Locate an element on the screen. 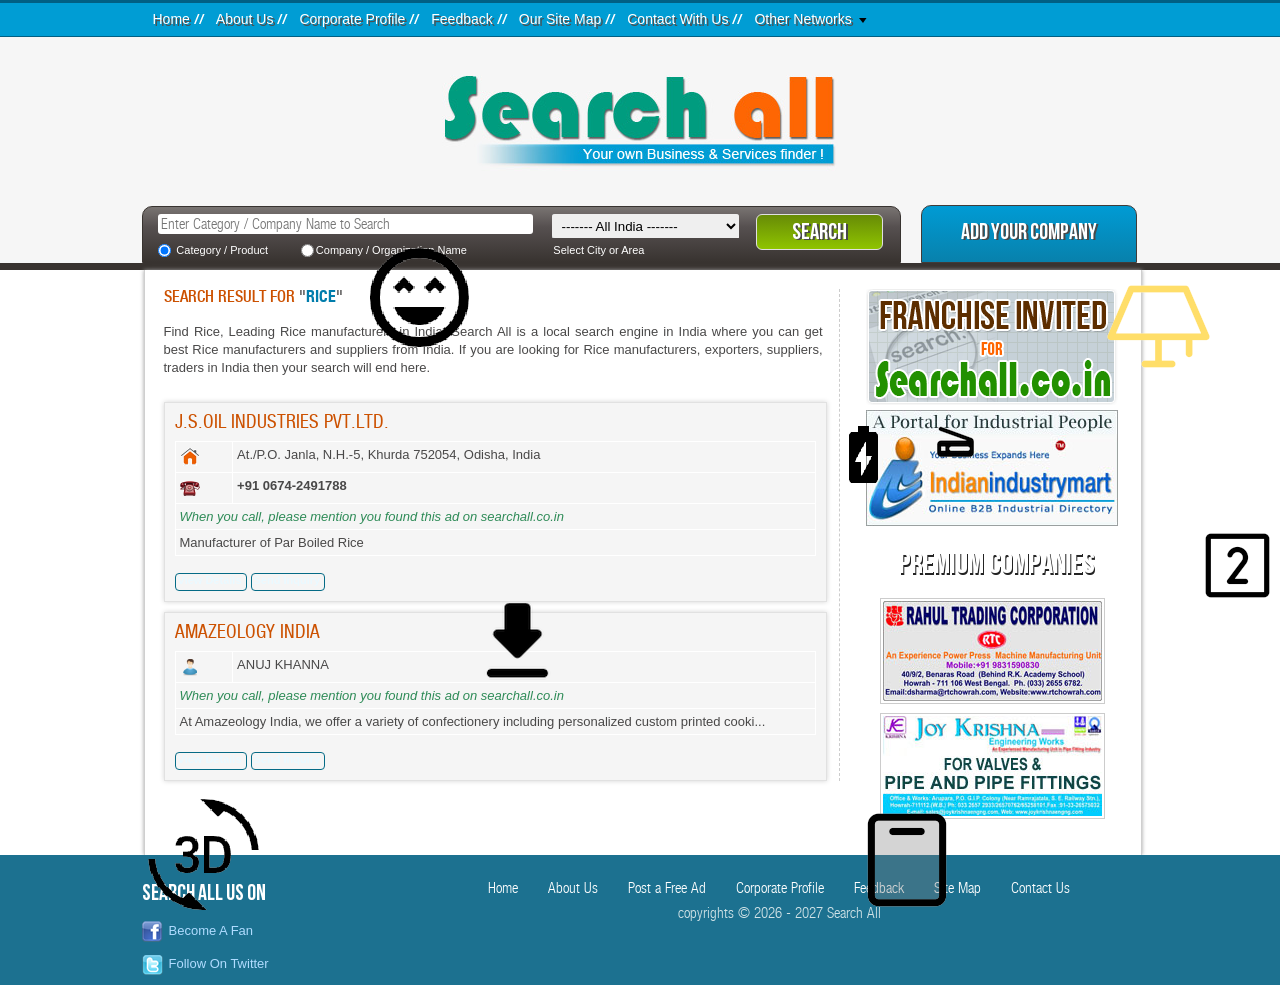  tablet device with speaker is located at coordinates (907, 860).